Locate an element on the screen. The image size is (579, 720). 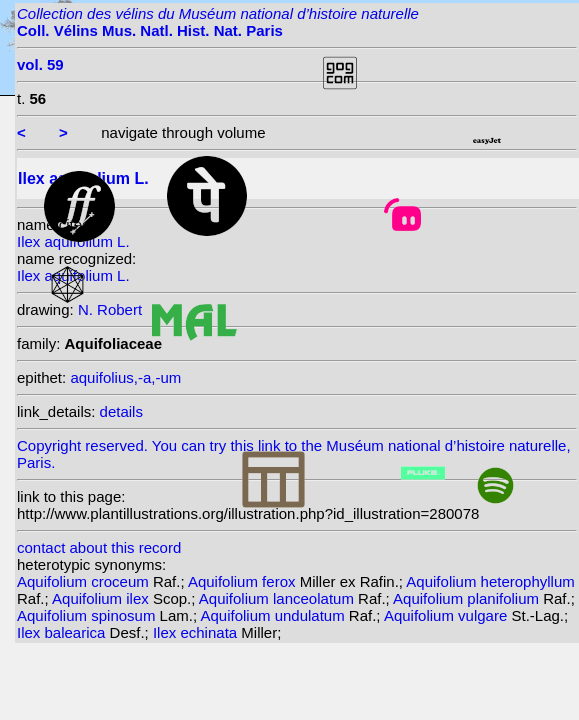
visit the GOG.com game store is located at coordinates (340, 73).